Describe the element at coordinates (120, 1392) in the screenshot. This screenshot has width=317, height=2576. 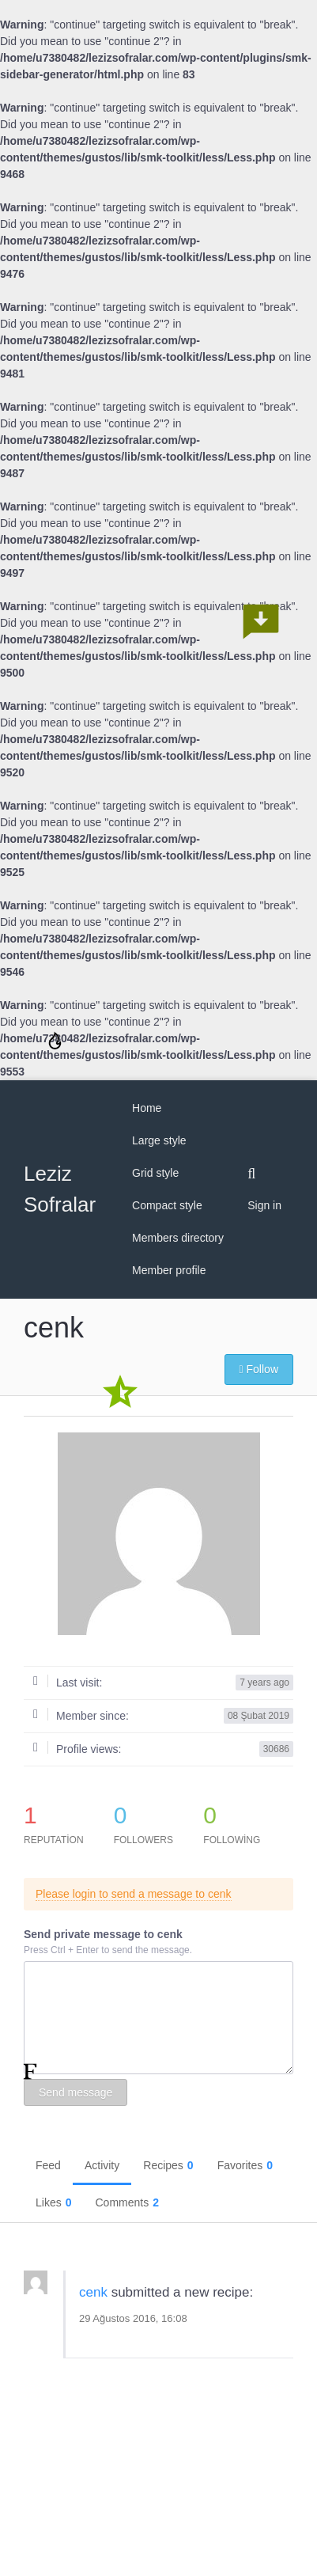
I see `indicates a partial or half-star rating` at that location.